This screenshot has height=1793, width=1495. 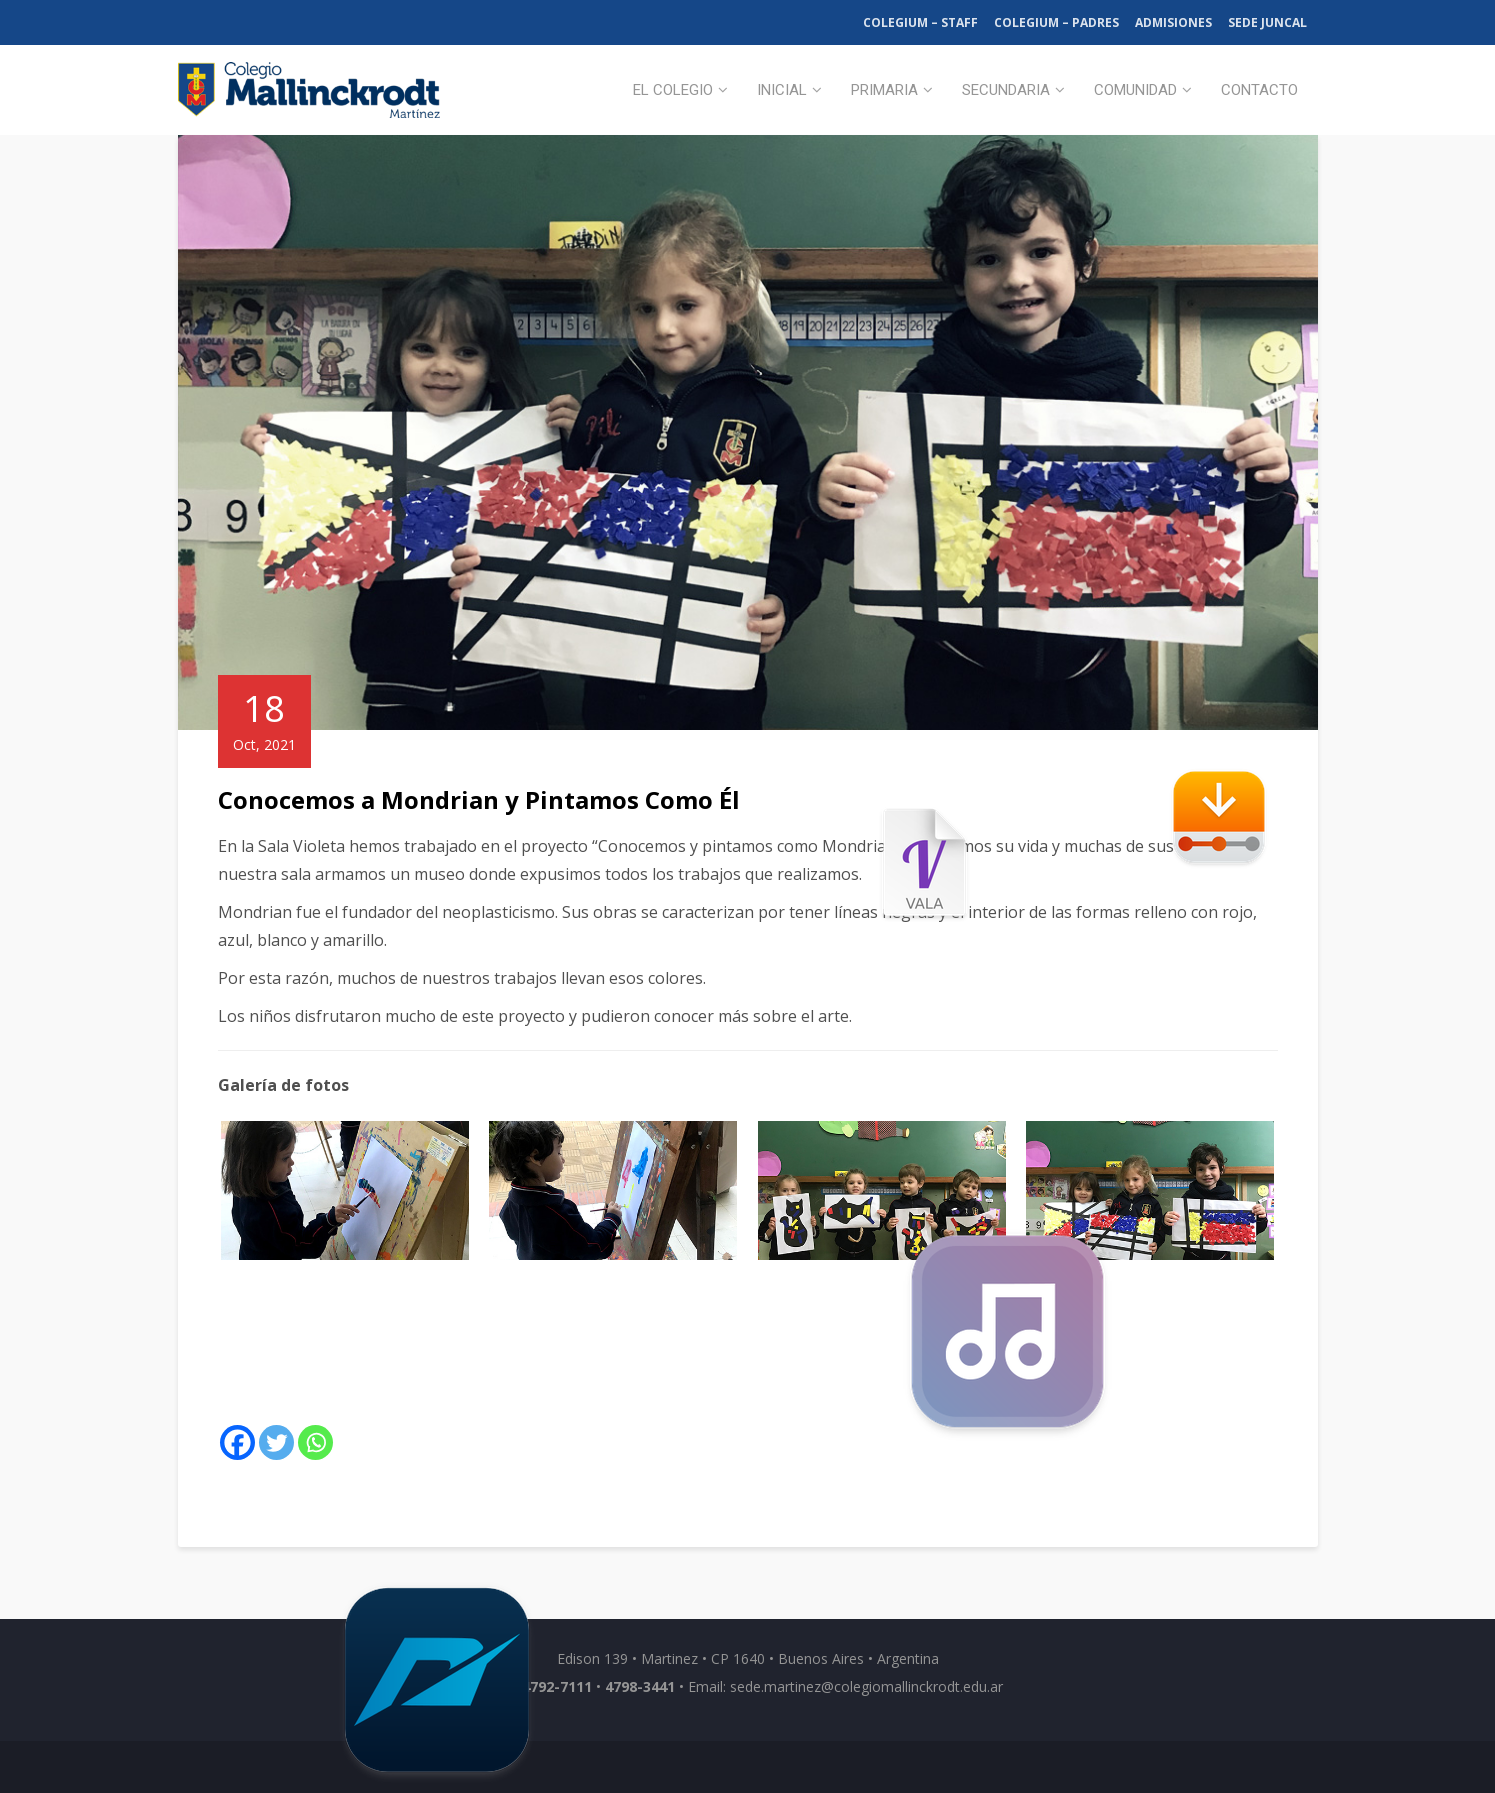 I want to click on open ubiquity installer application, so click(x=1219, y=817).